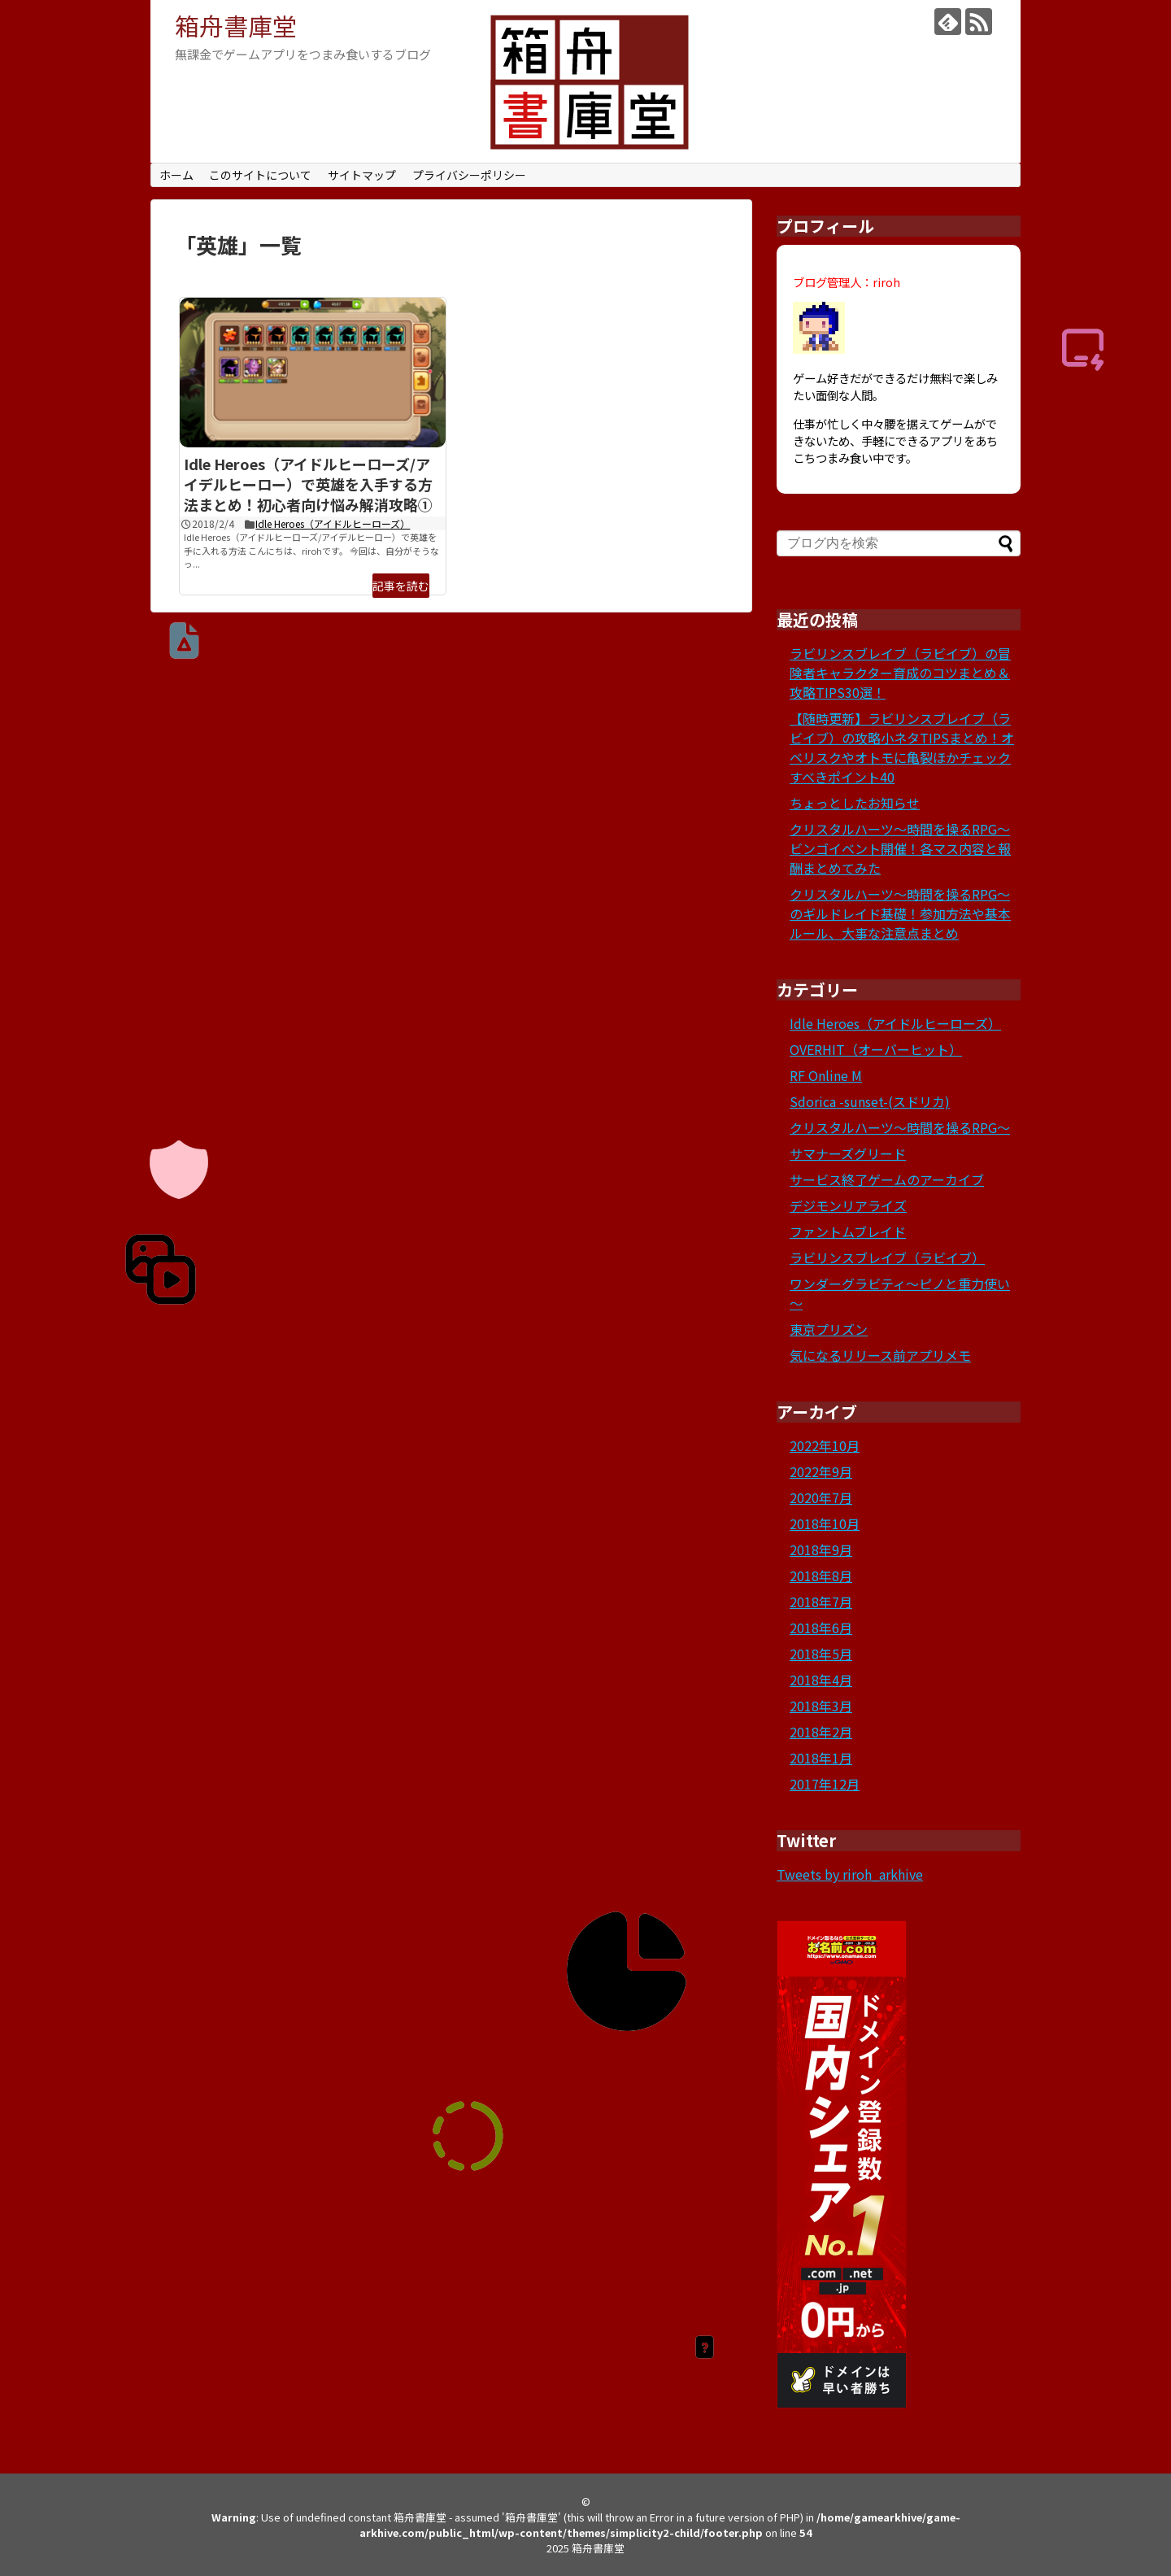  What do you see at coordinates (184, 640) in the screenshot?
I see `view file changes or differences` at bounding box center [184, 640].